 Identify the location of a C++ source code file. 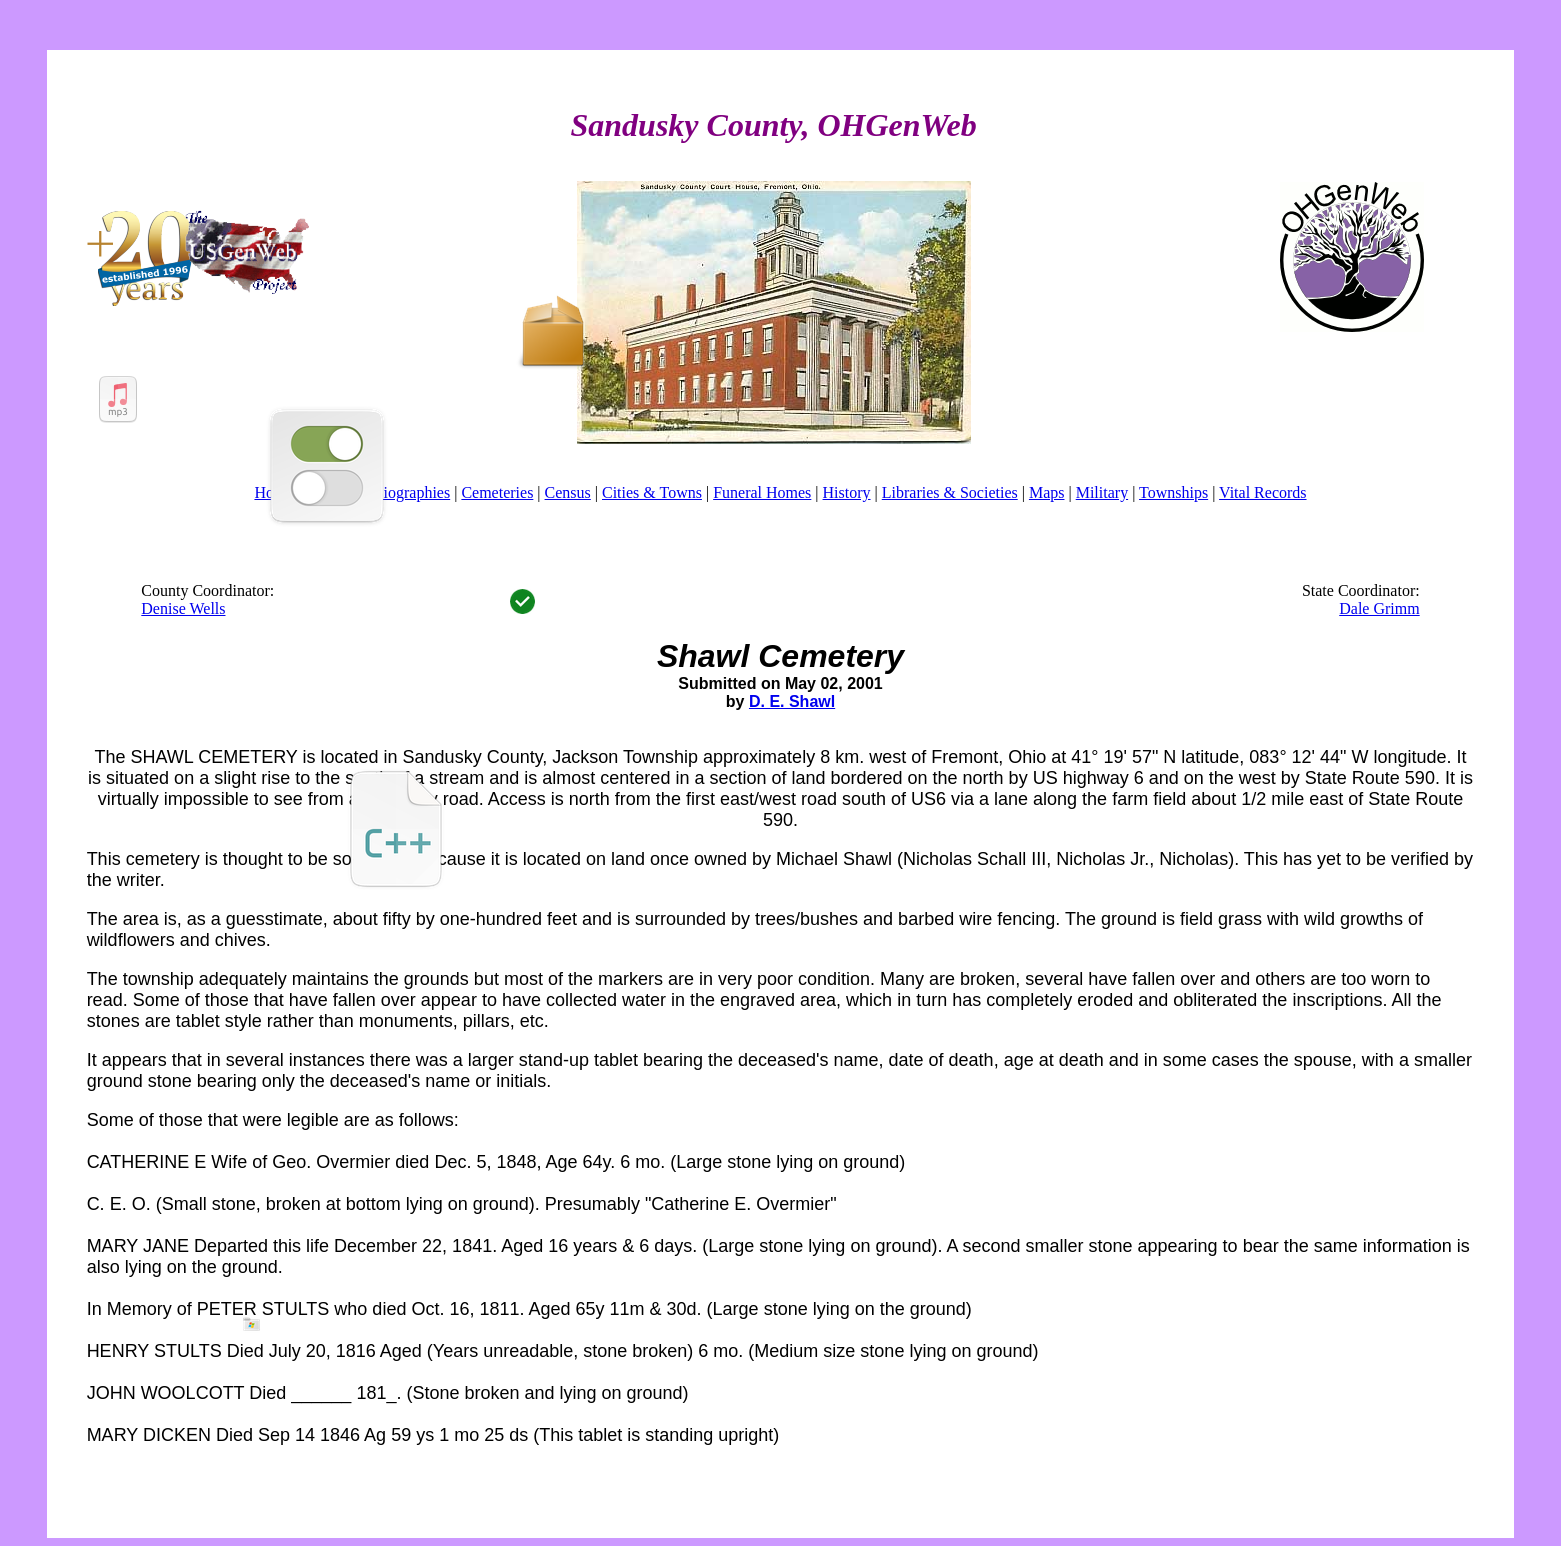
(396, 829).